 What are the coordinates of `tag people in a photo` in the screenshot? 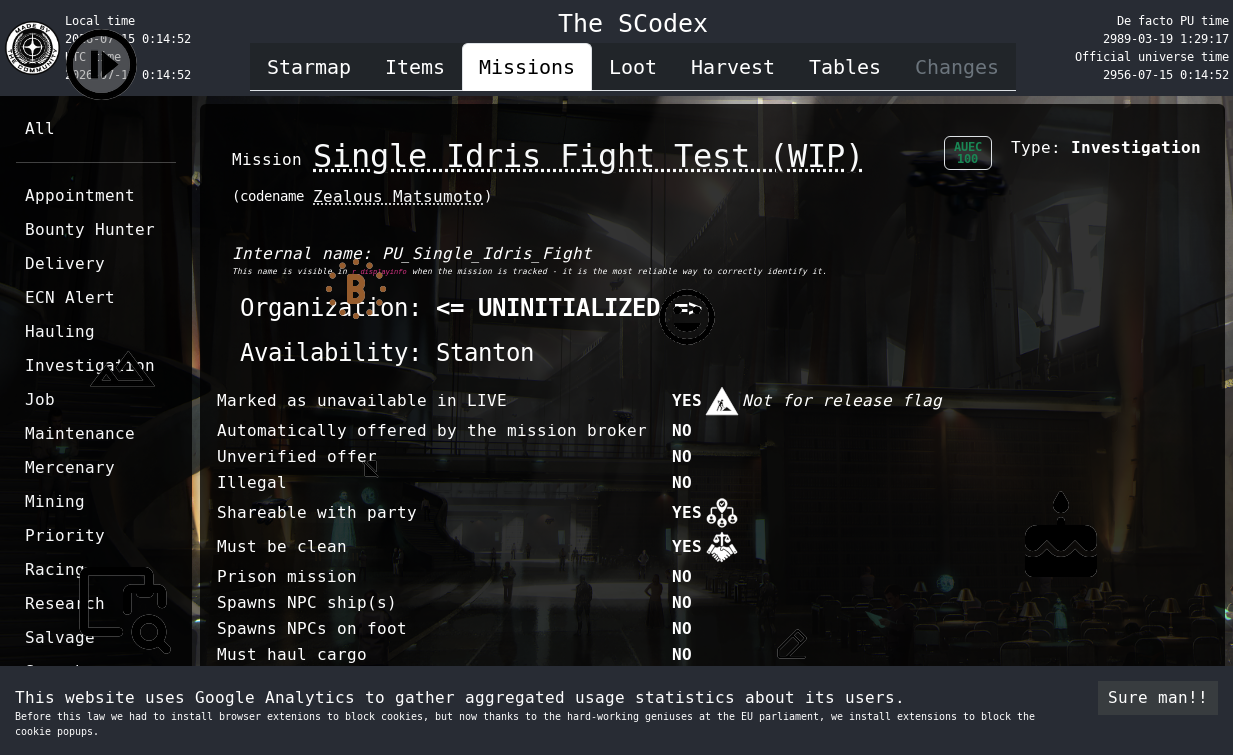 It's located at (687, 317).